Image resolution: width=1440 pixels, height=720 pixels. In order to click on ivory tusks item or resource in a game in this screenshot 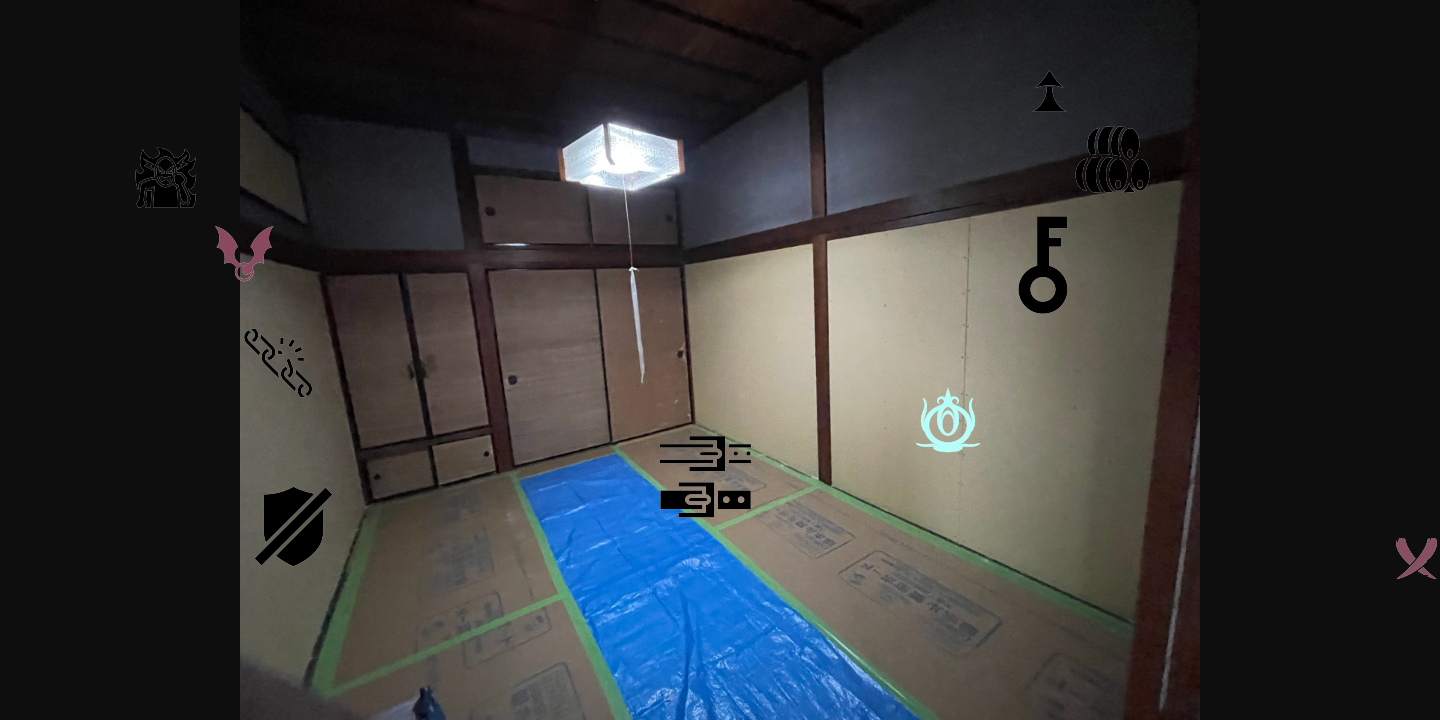, I will do `click(1416, 558)`.